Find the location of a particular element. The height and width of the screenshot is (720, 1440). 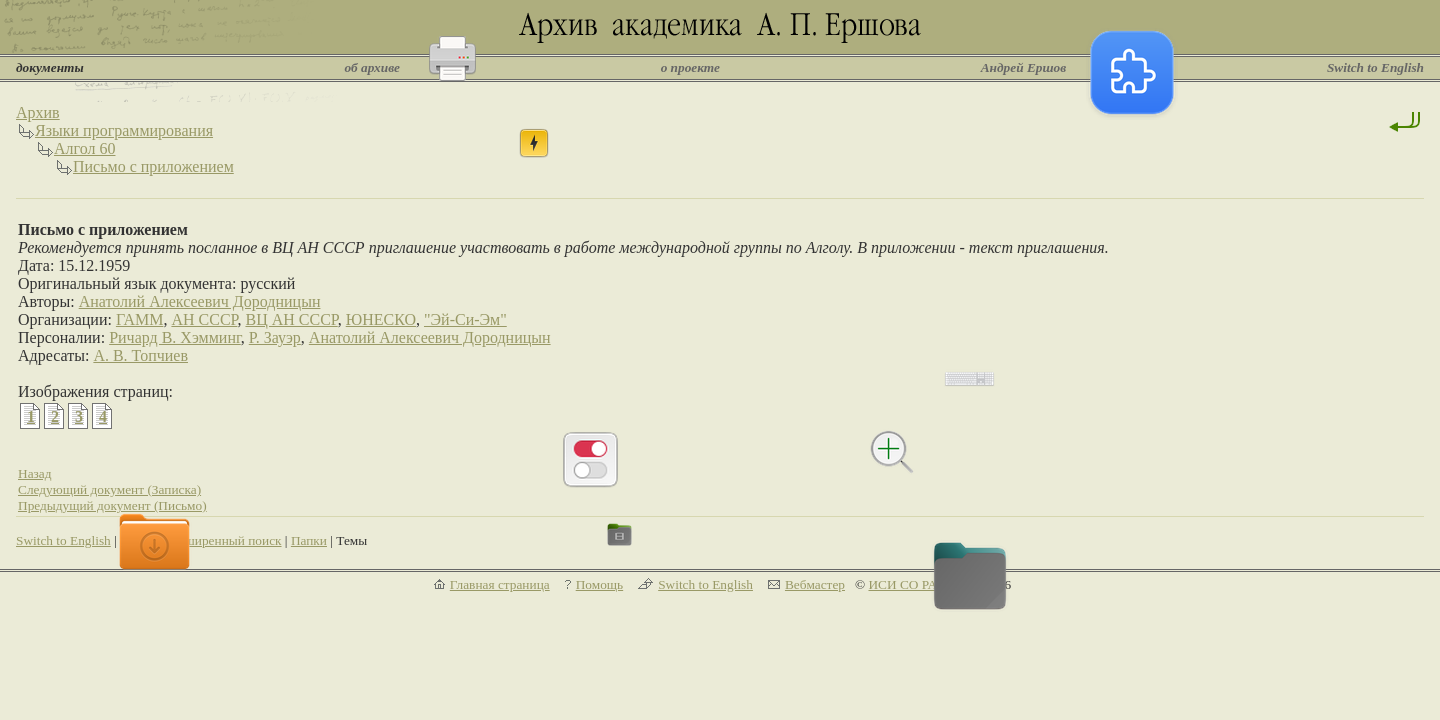

zoom in on file or document is located at coordinates (891, 451).